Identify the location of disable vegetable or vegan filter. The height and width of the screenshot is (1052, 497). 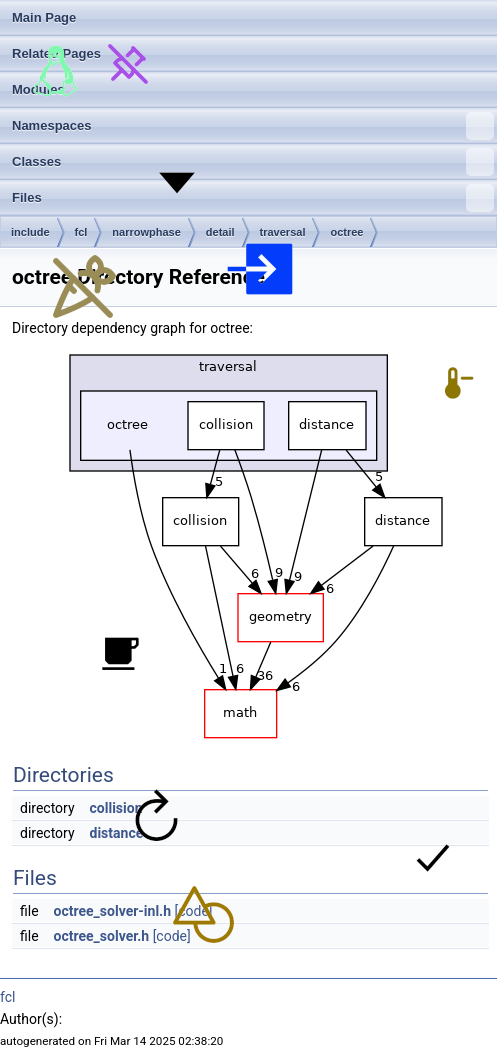
(83, 288).